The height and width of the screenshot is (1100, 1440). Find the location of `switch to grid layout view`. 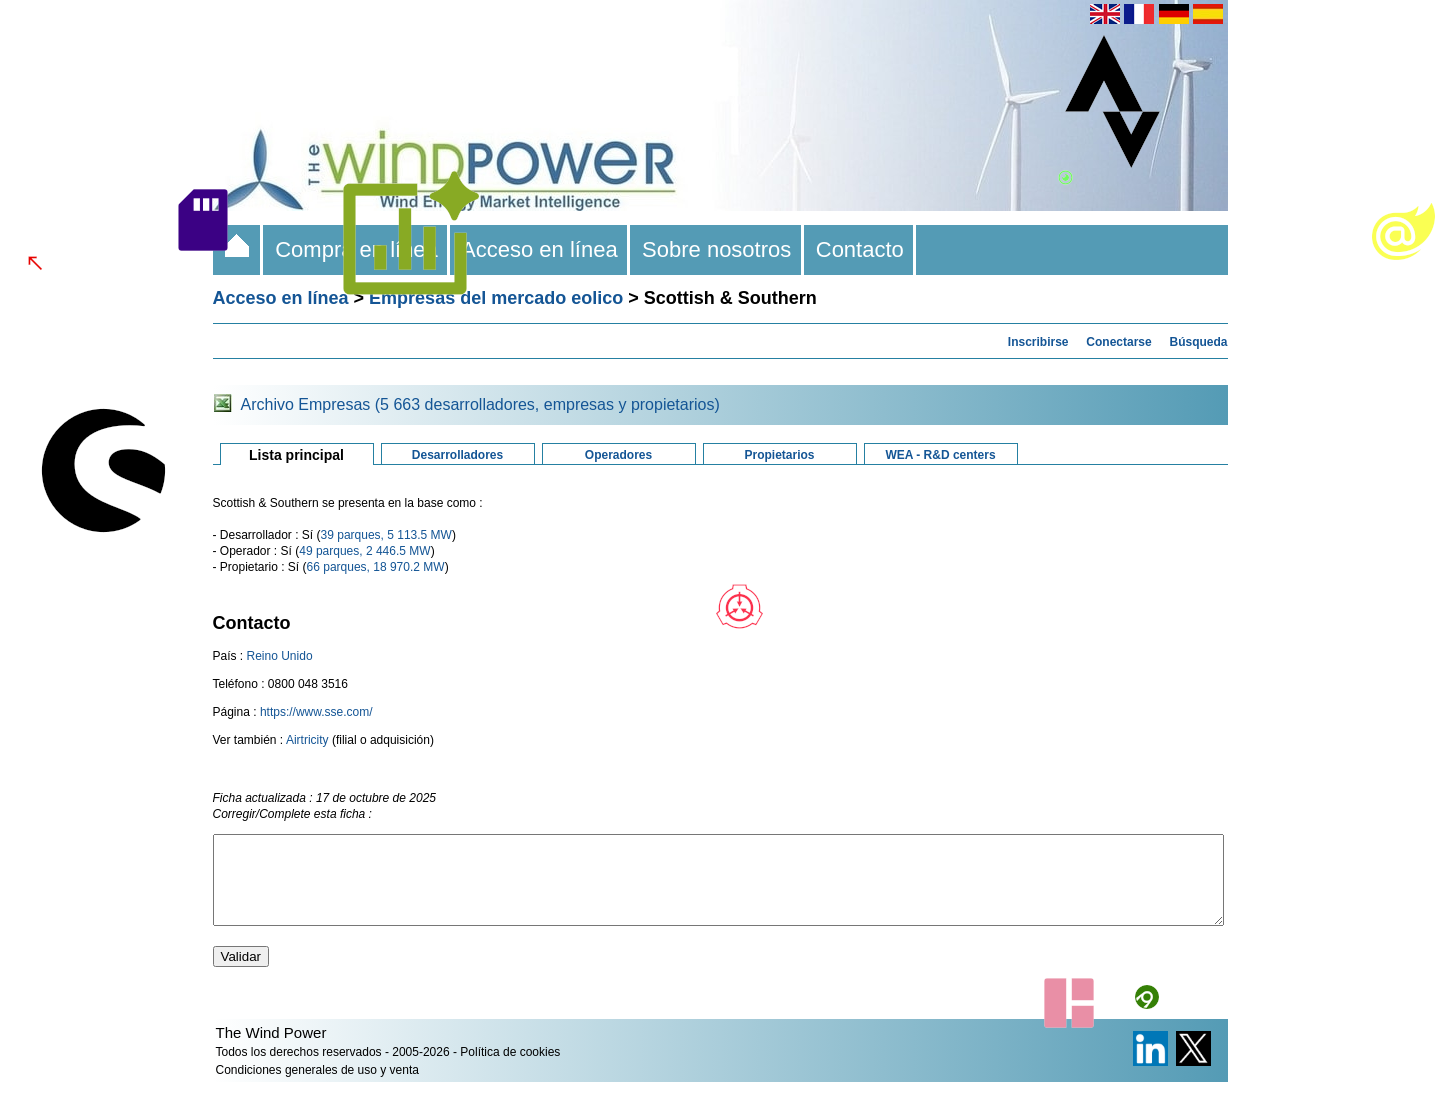

switch to grid layout view is located at coordinates (1069, 1003).